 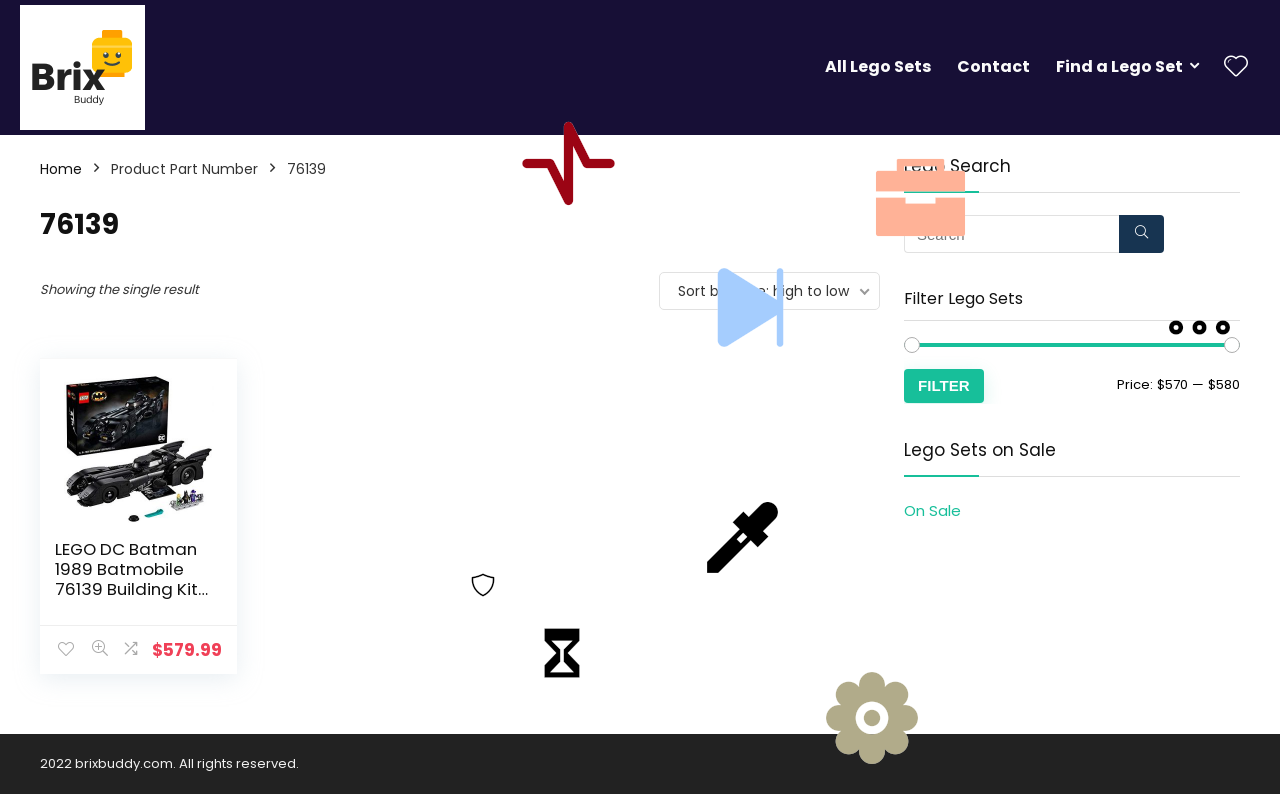 What do you see at coordinates (750, 307) in the screenshot?
I see `skip to the next track` at bounding box center [750, 307].